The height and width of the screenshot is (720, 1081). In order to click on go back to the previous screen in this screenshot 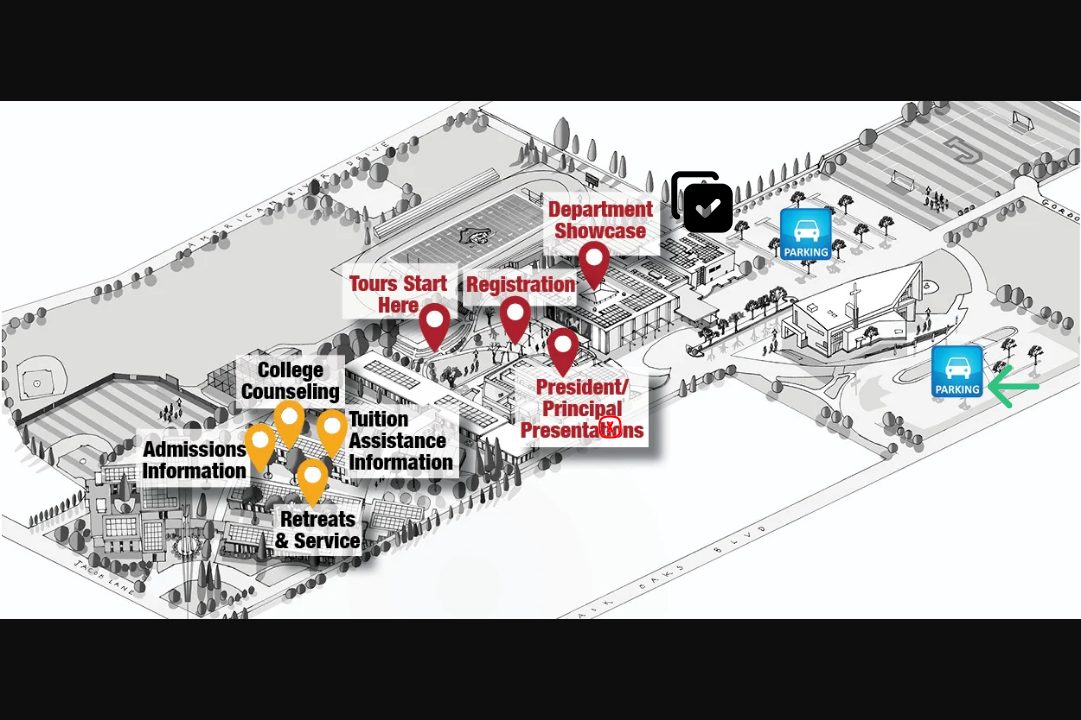, I will do `click(1013, 386)`.